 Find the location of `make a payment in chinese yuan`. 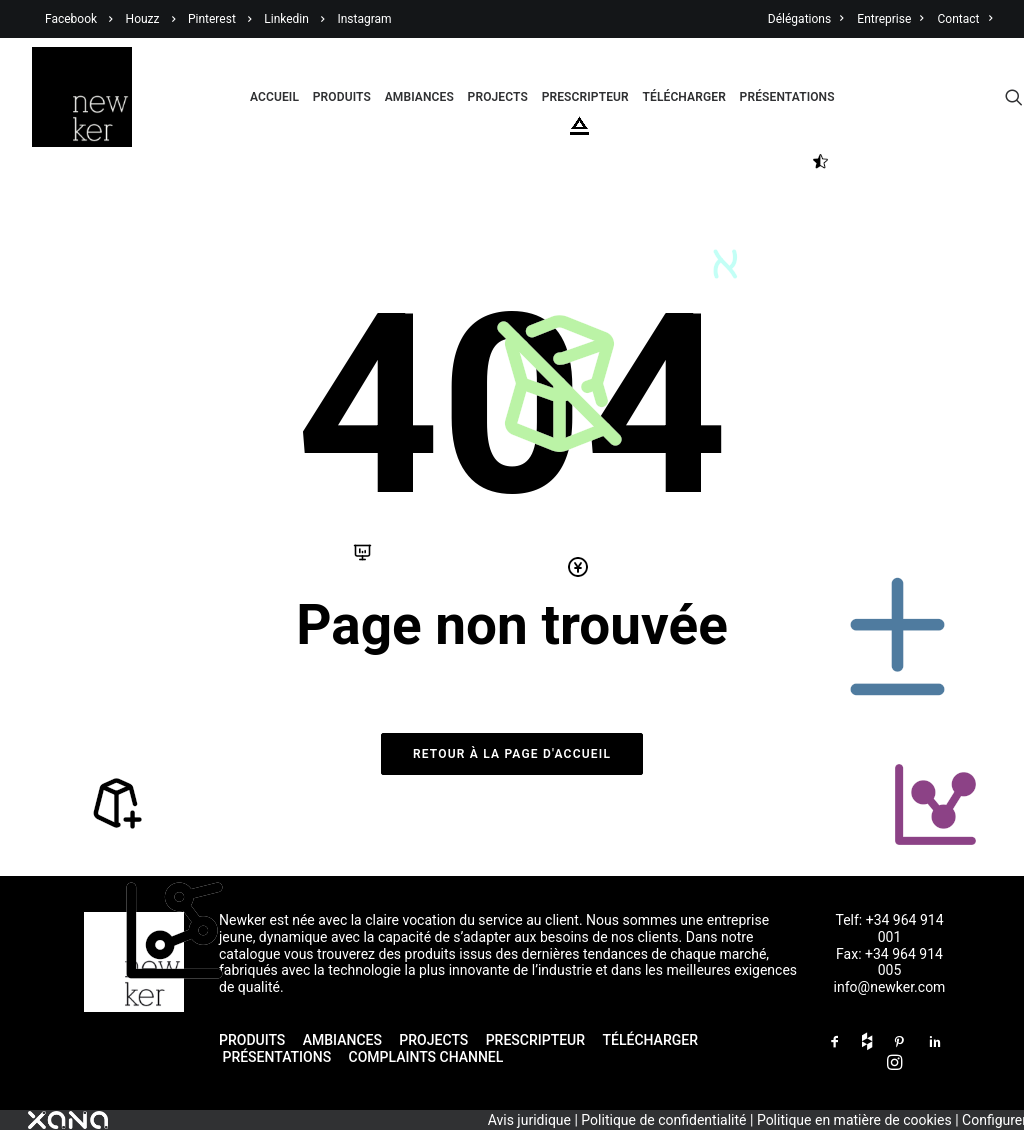

make a payment in chinese yuan is located at coordinates (578, 567).